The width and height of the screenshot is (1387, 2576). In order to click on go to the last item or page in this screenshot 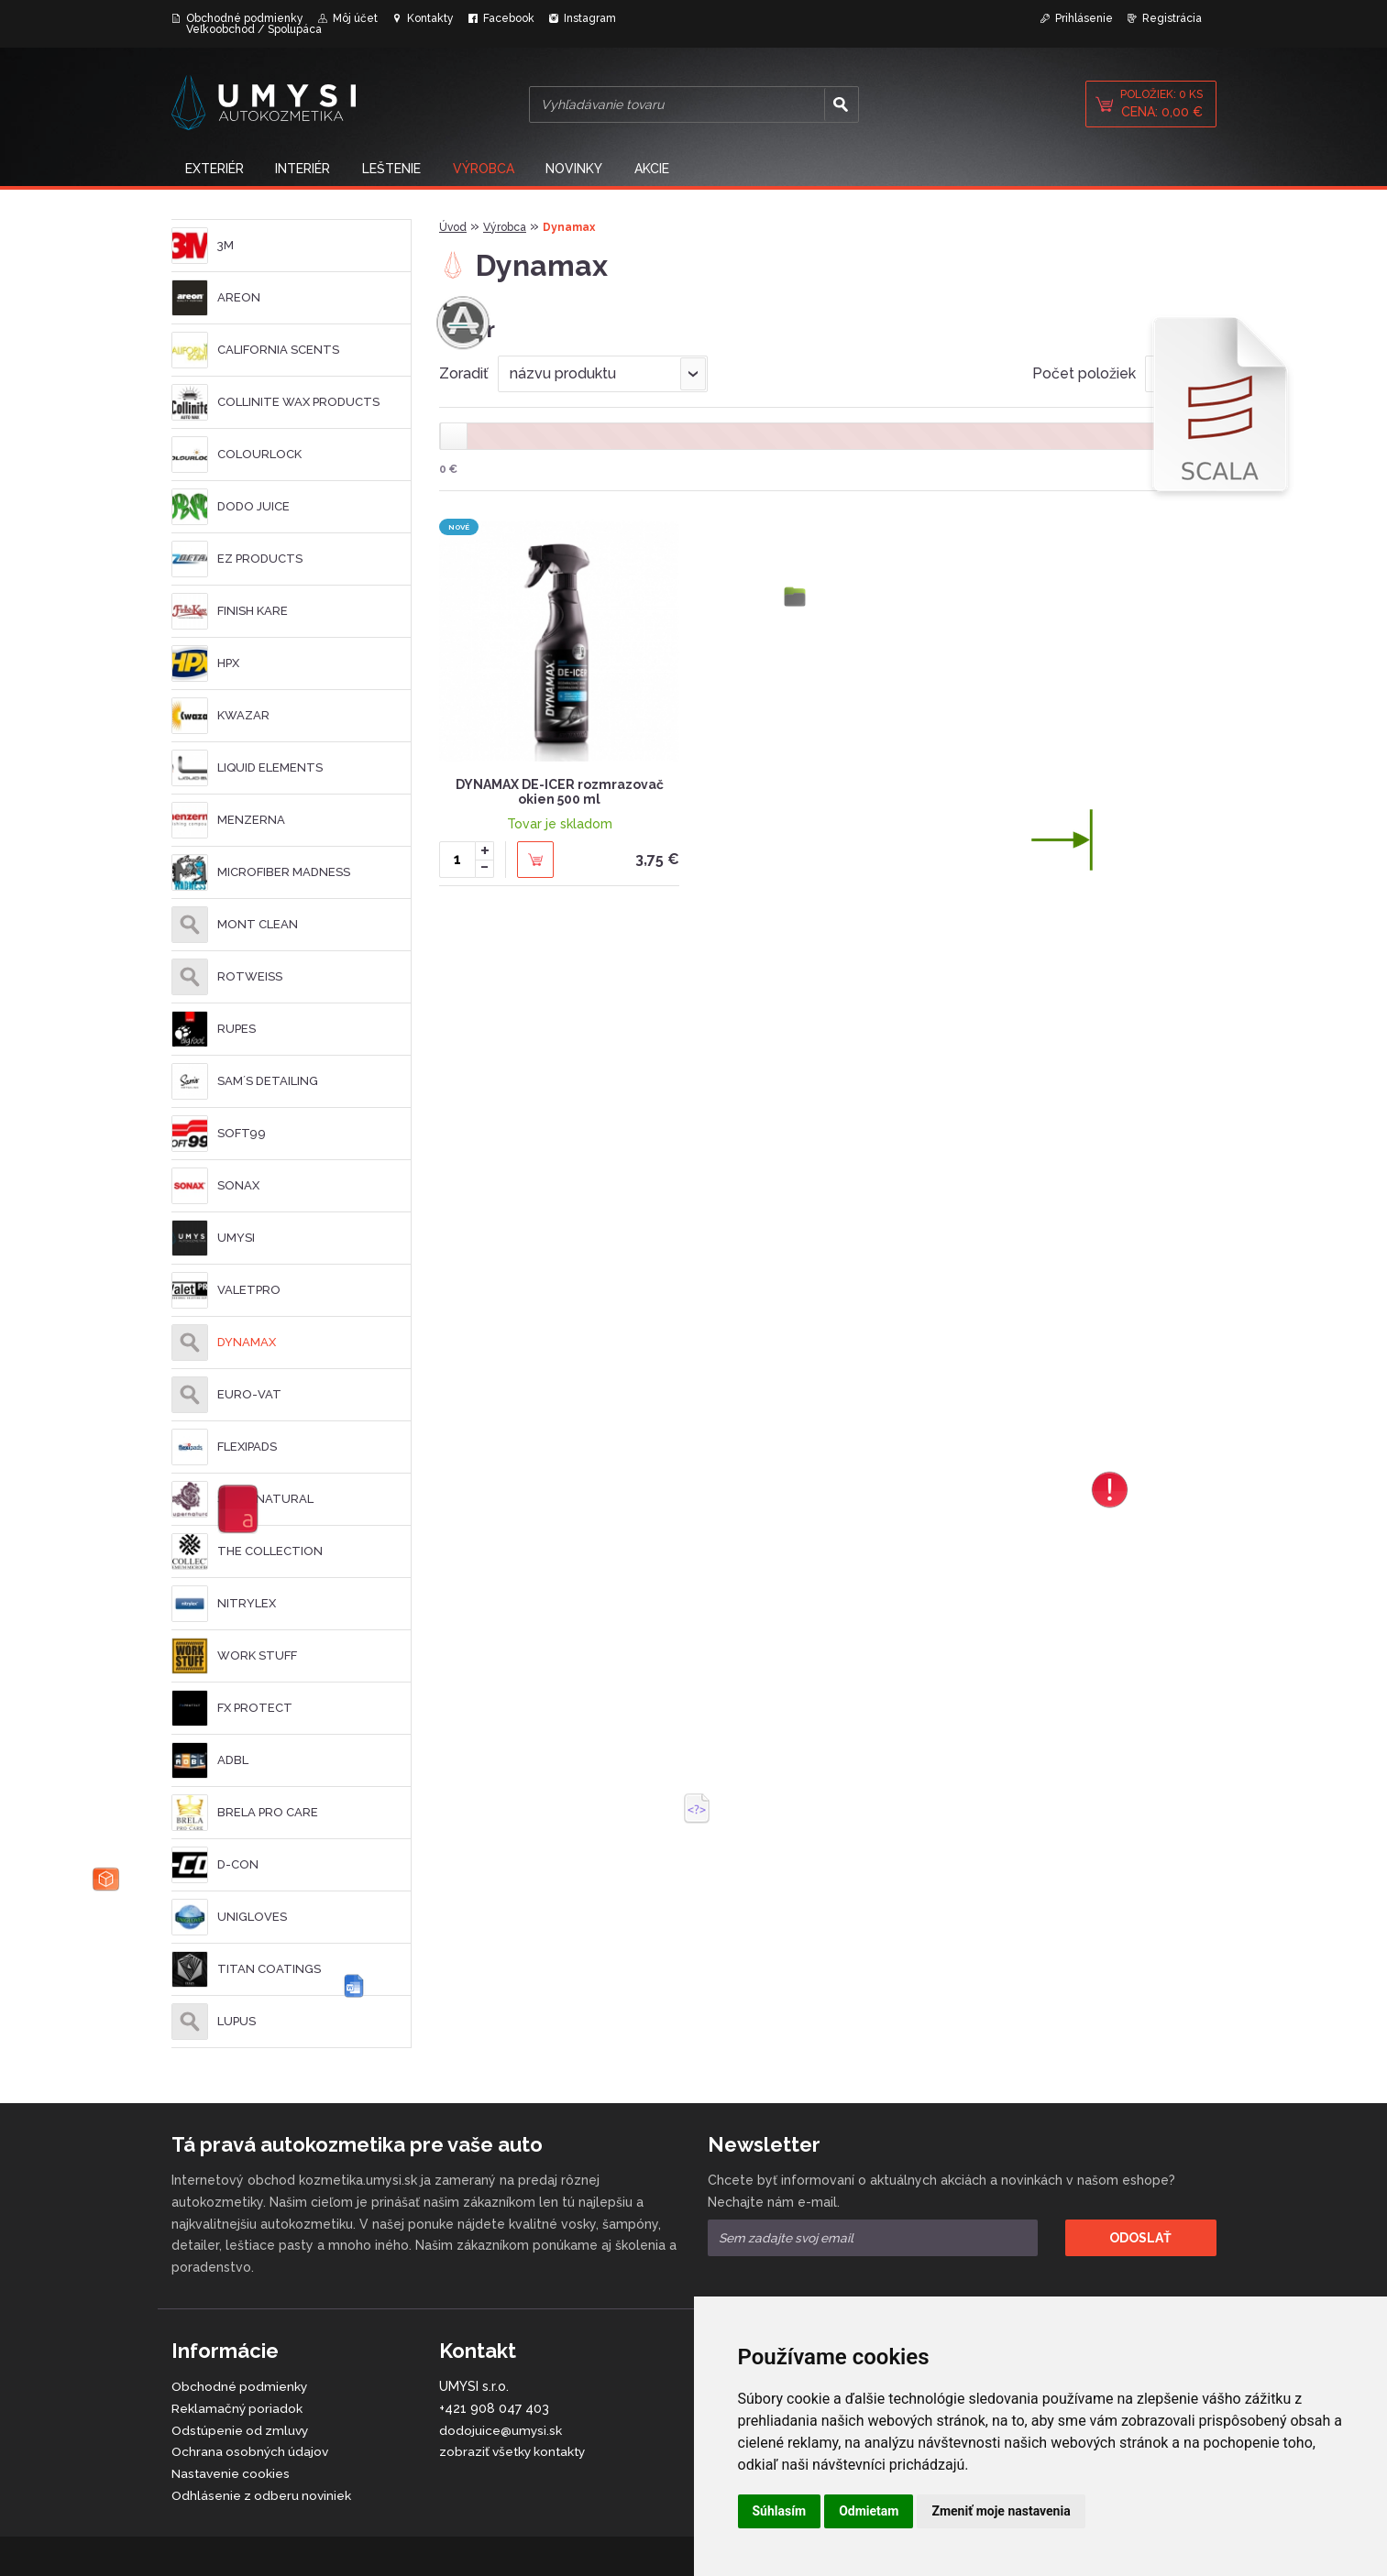, I will do `click(1062, 839)`.